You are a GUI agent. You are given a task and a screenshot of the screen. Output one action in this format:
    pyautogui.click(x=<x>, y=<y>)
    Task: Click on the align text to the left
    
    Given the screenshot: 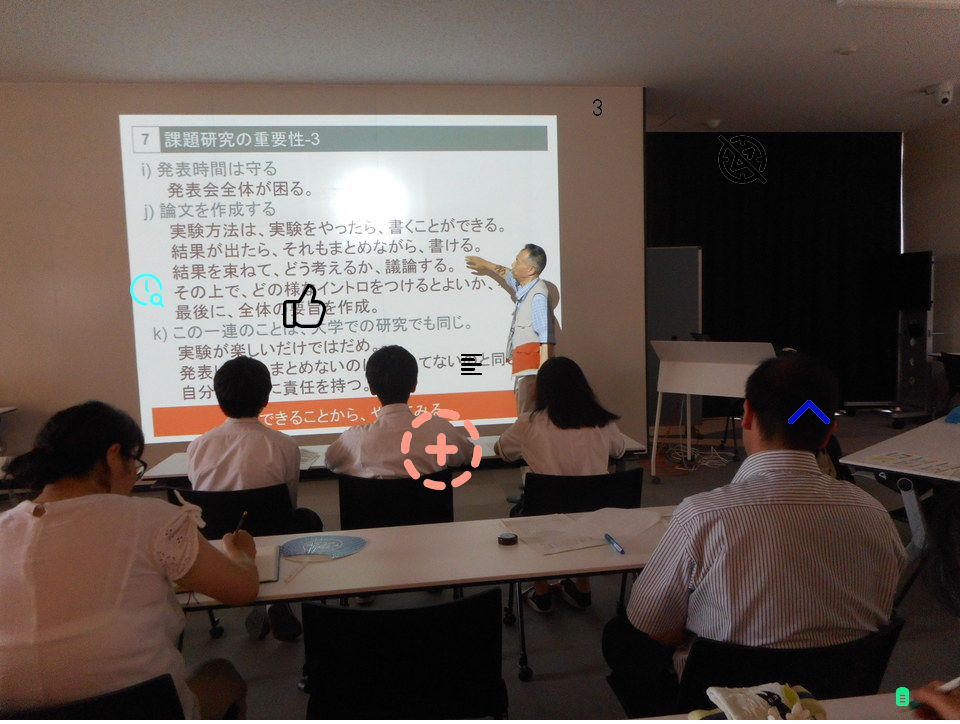 What is the action you would take?
    pyautogui.click(x=471, y=364)
    